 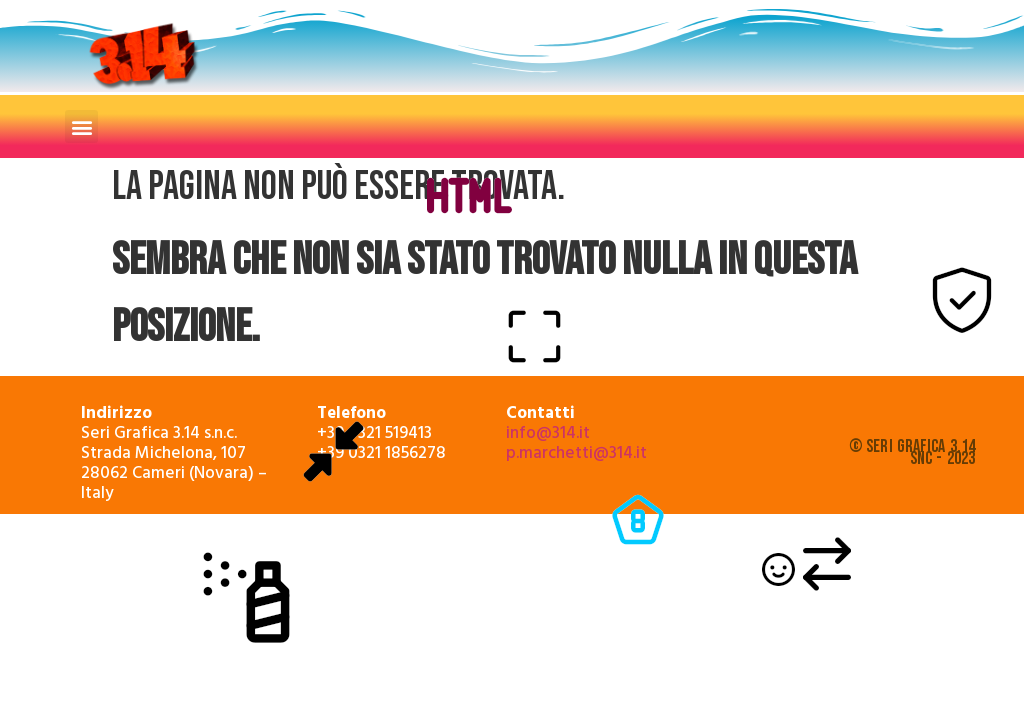 What do you see at coordinates (778, 569) in the screenshot?
I see `add emoji or reaction to content` at bounding box center [778, 569].